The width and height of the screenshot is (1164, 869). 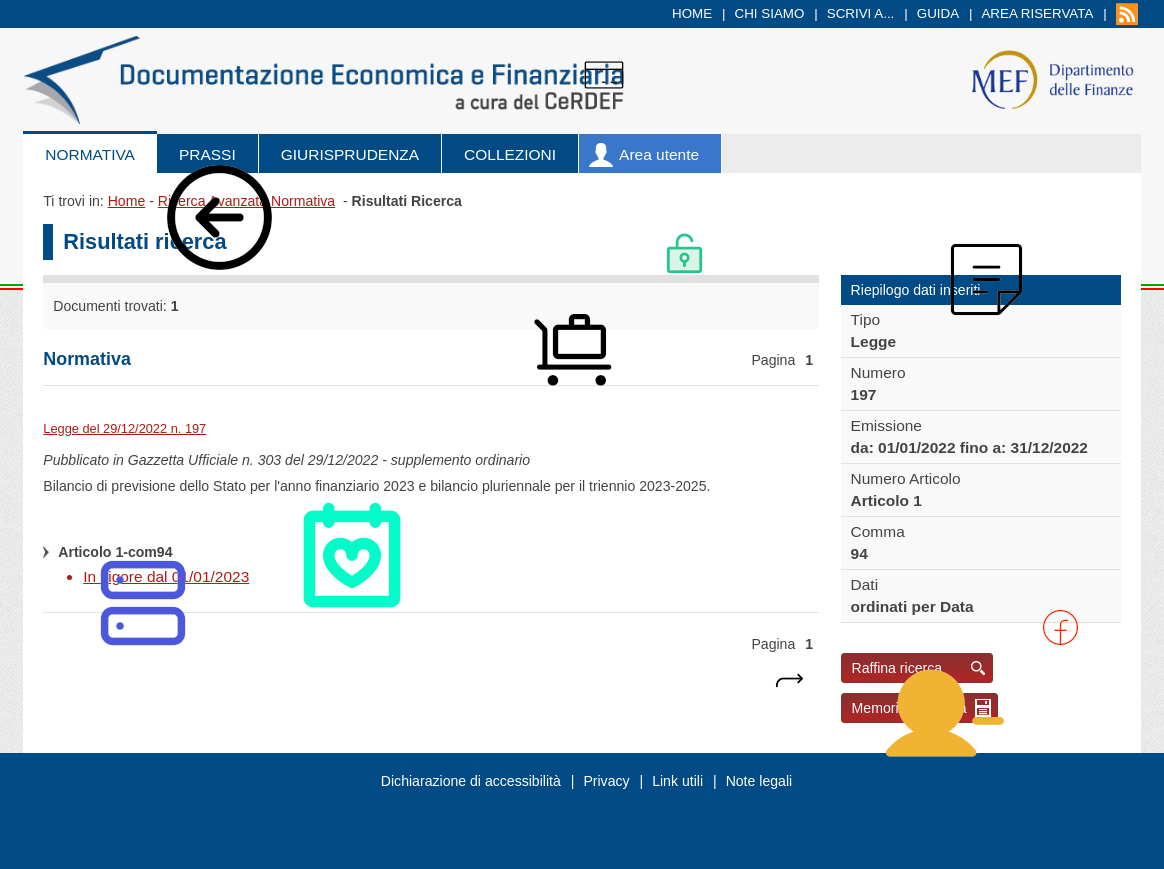 What do you see at coordinates (684, 255) in the screenshot?
I see `unlock or access secured content` at bounding box center [684, 255].